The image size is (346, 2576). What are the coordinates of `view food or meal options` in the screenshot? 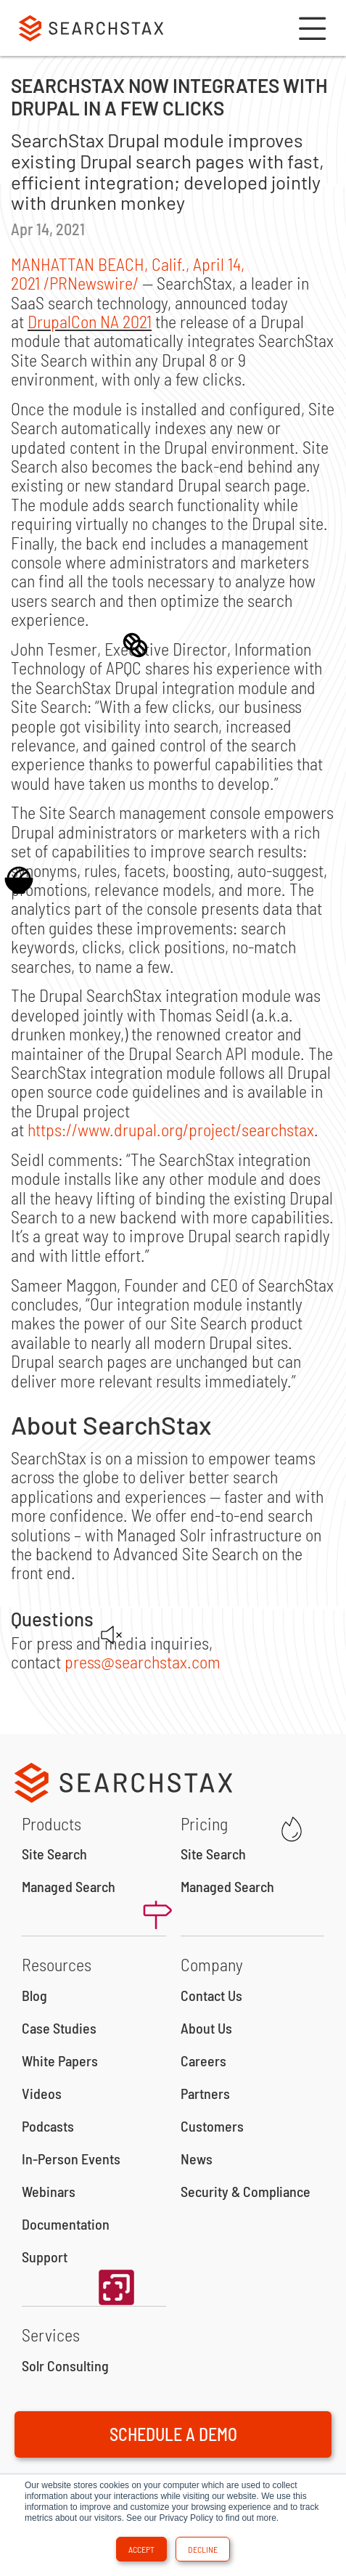 It's located at (19, 881).